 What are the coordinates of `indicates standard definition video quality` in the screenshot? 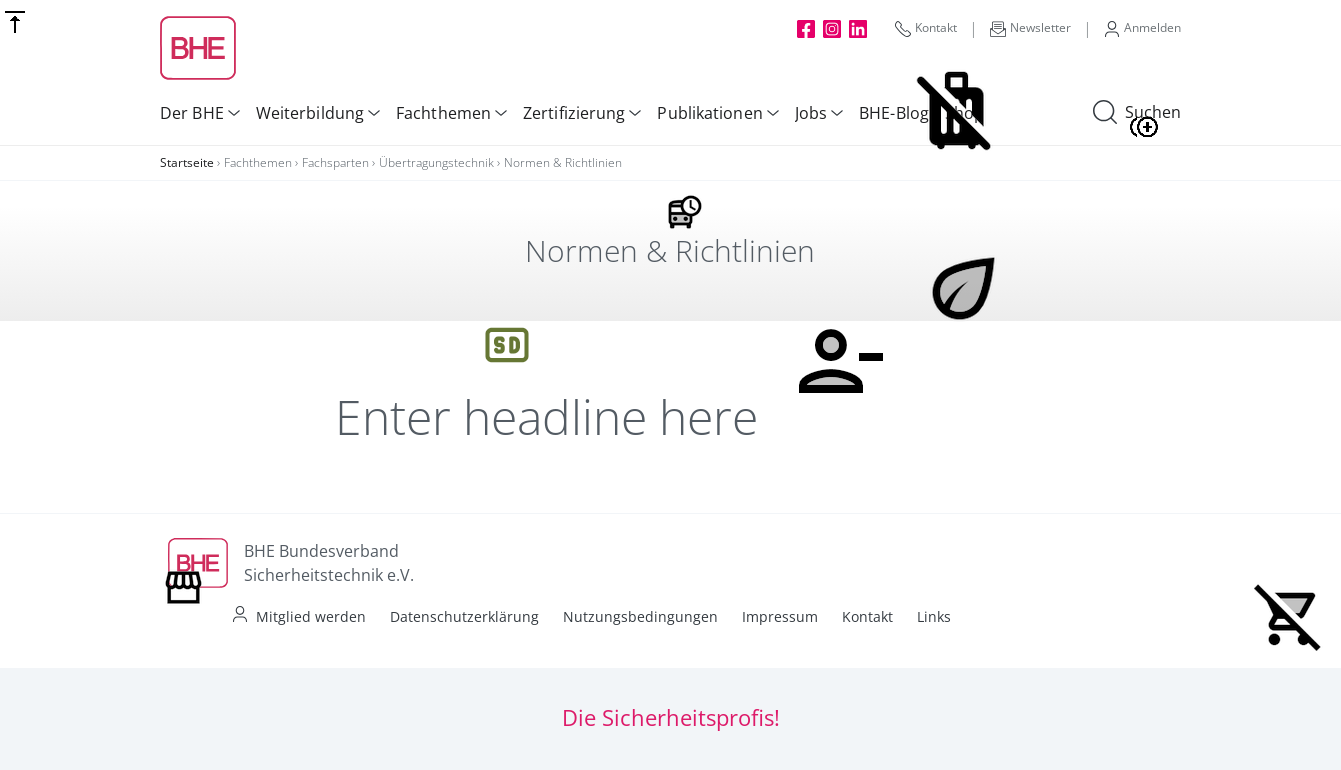 It's located at (507, 345).